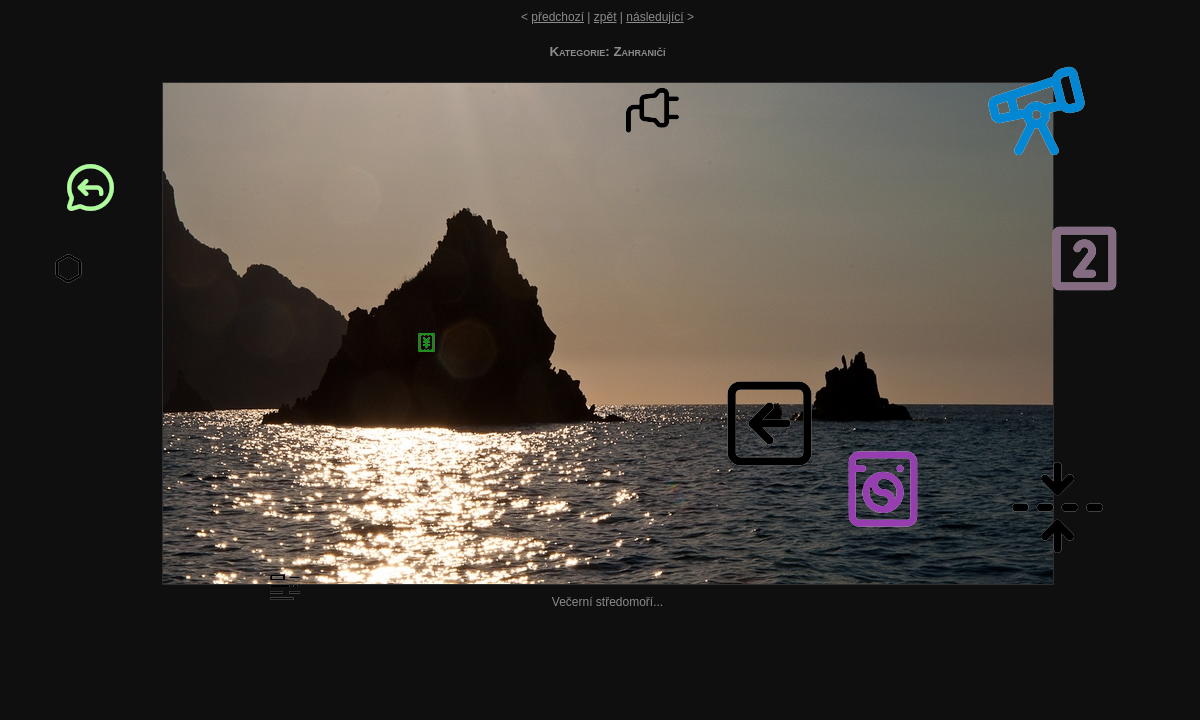 The width and height of the screenshot is (1200, 720). What do you see at coordinates (652, 109) in the screenshot?
I see `connect to a power source or external device` at bounding box center [652, 109].